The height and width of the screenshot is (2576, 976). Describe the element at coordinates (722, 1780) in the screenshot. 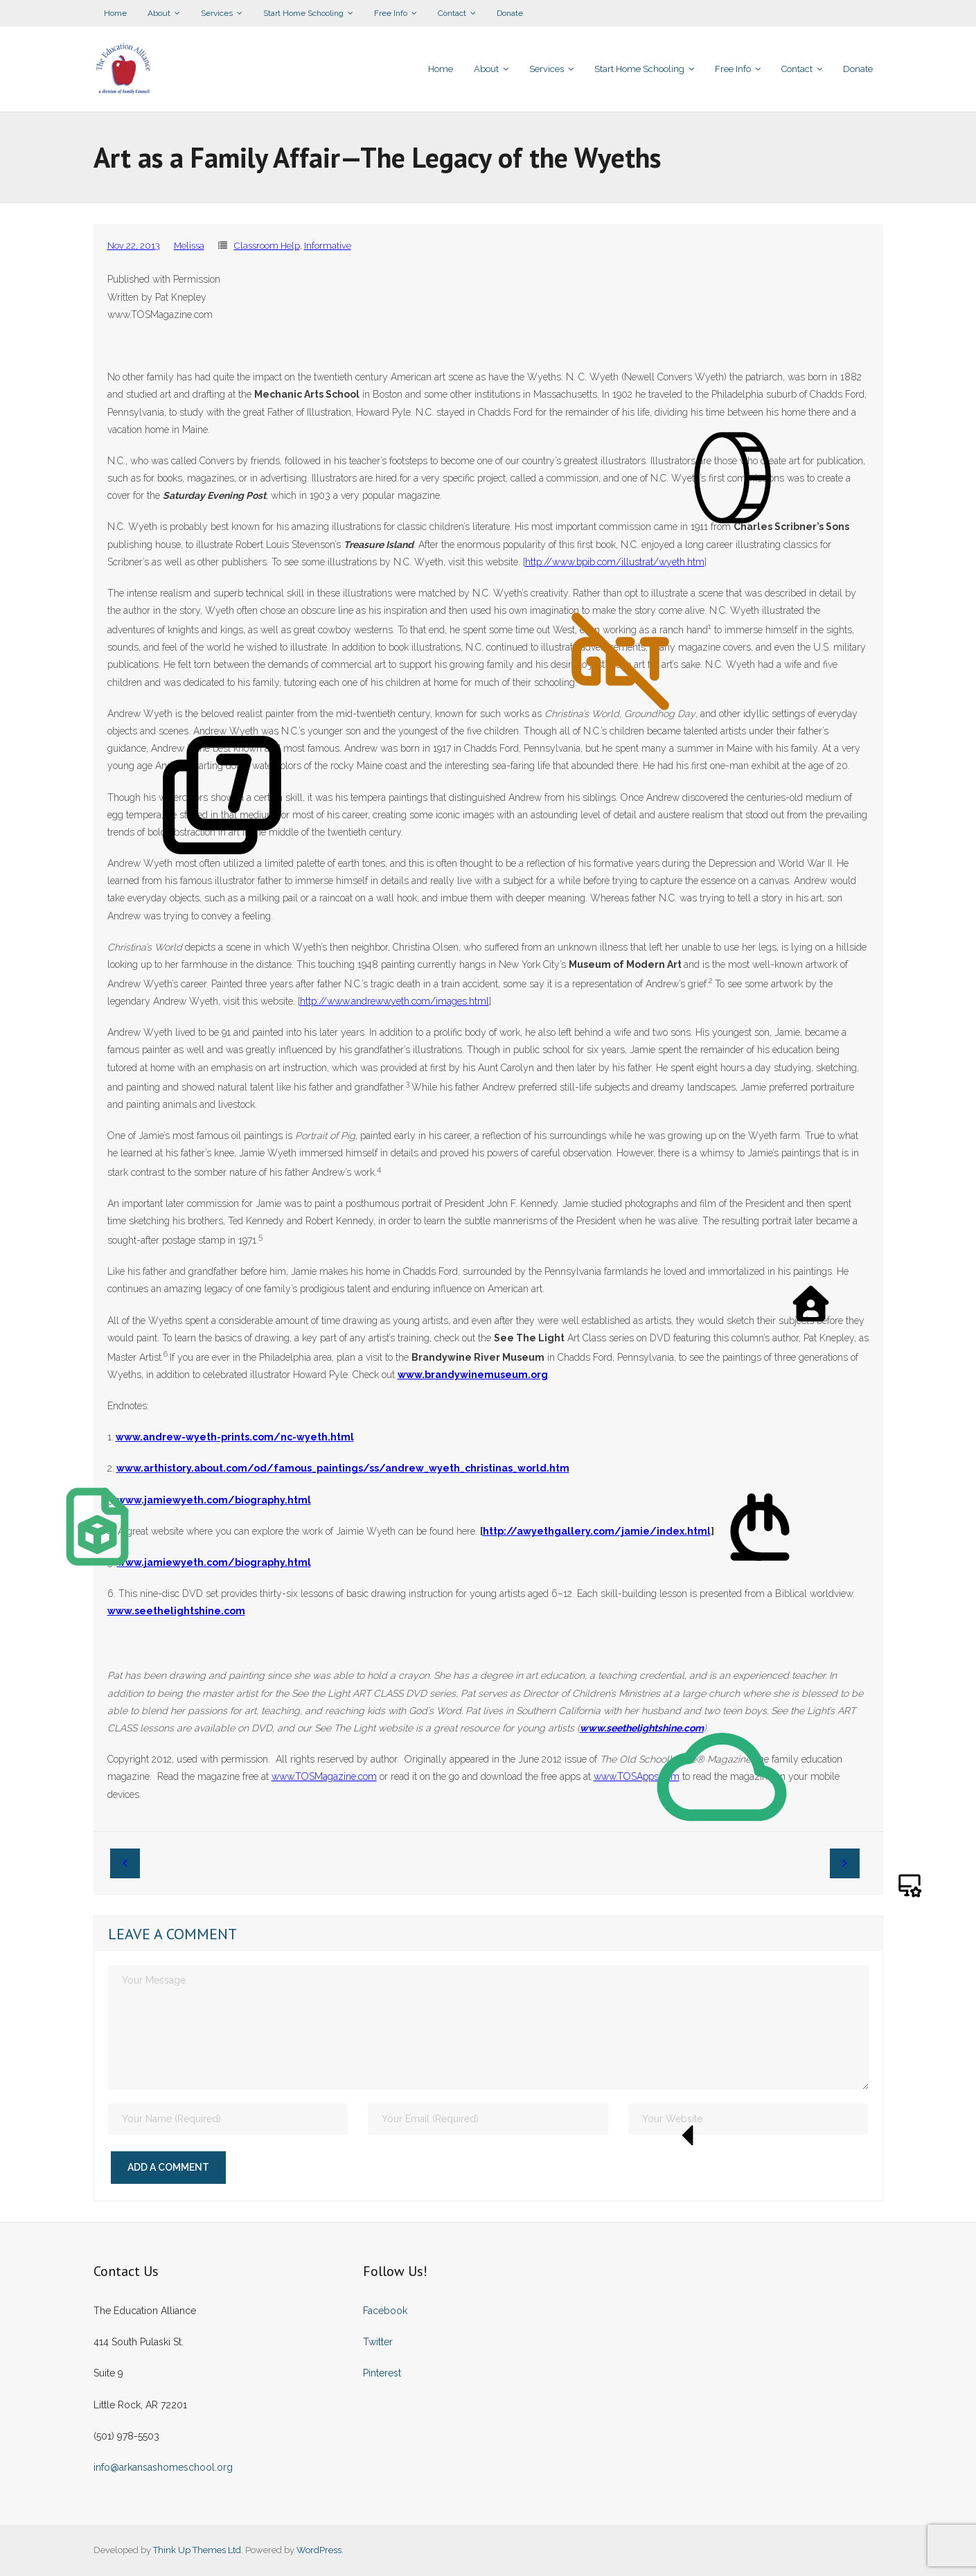

I see `access microsoft onedrive cloud storage` at that location.